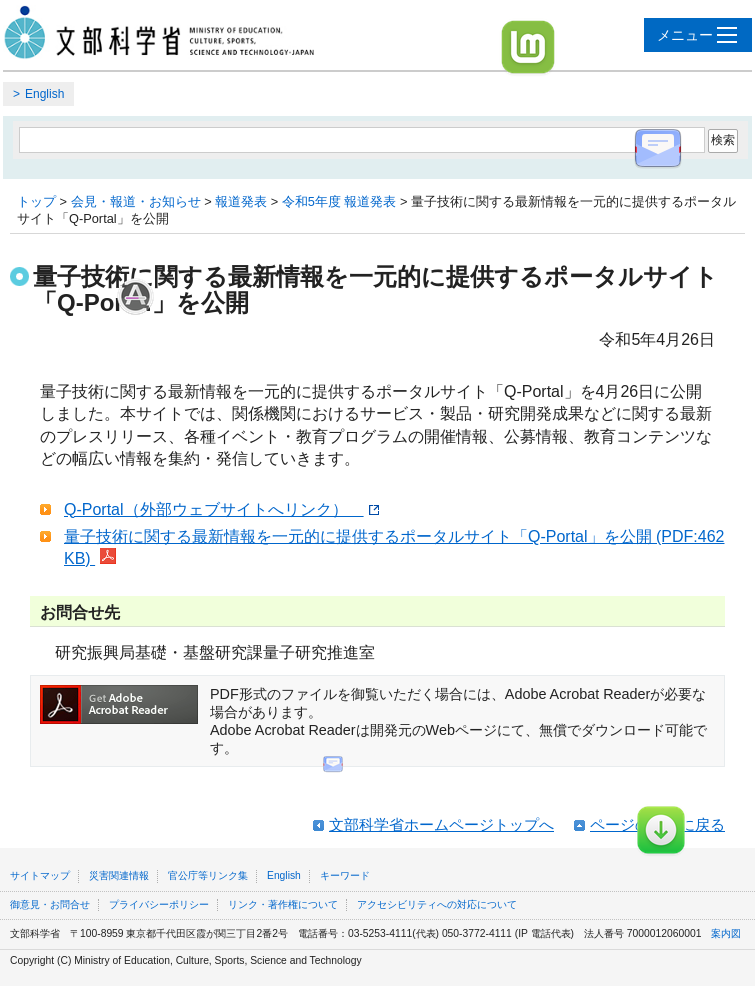 The width and height of the screenshot is (755, 986). Describe the element at coordinates (333, 764) in the screenshot. I see `open evolution email and calendar app` at that location.